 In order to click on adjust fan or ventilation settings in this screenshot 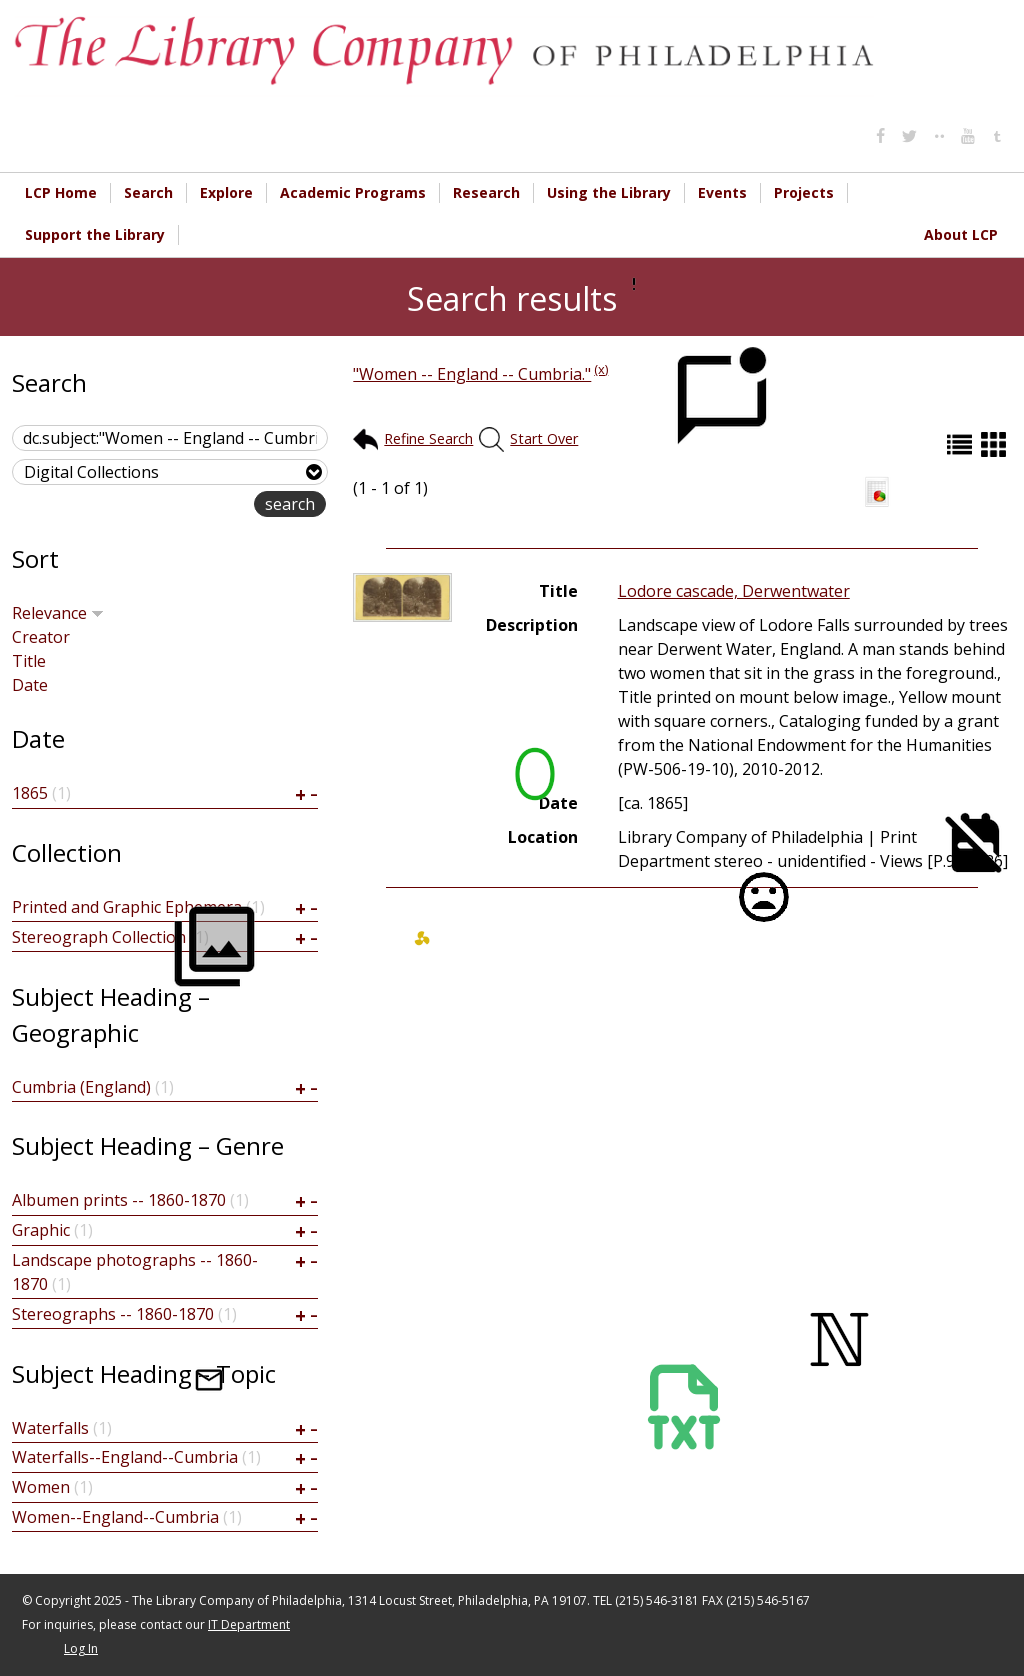, I will do `click(422, 939)`.